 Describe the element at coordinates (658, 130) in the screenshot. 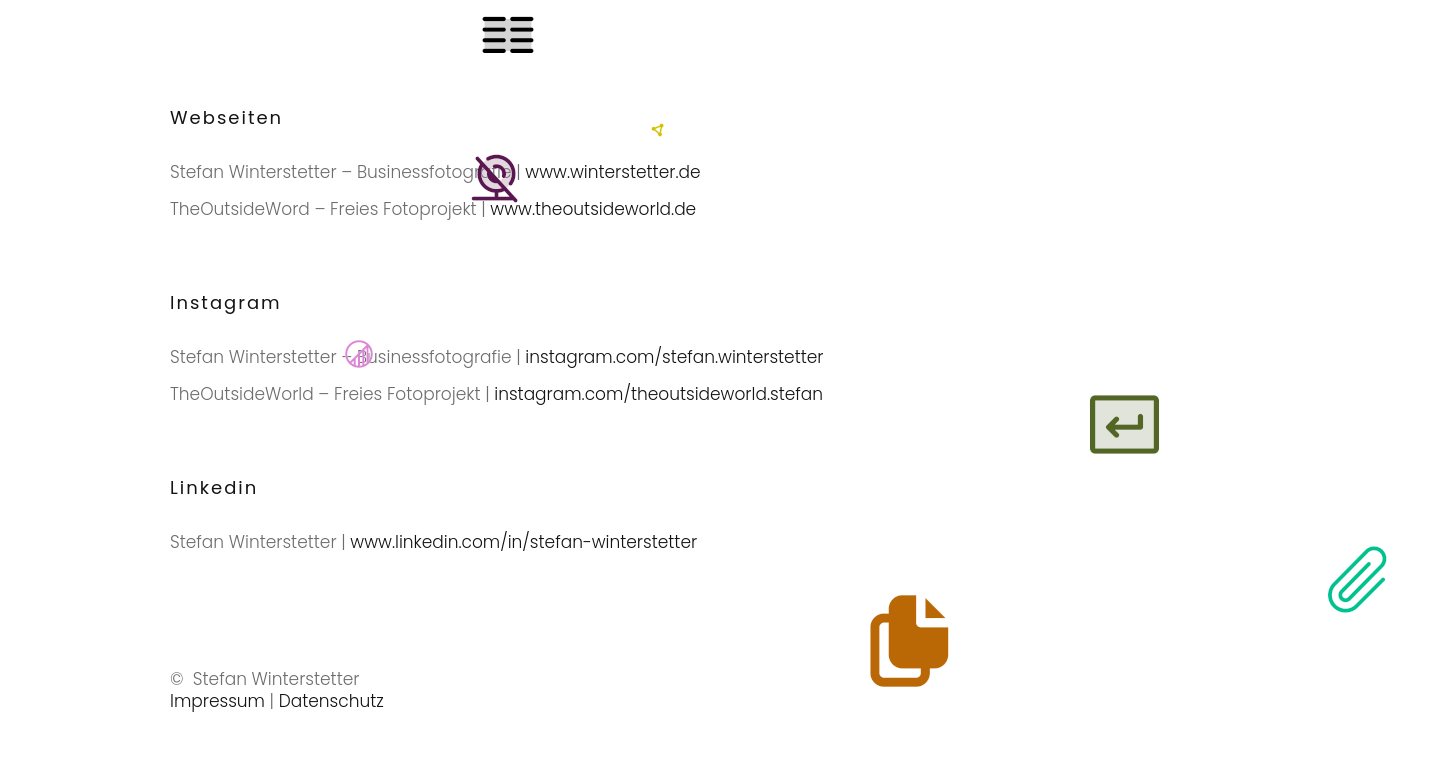

I see `view network connections` at that location.